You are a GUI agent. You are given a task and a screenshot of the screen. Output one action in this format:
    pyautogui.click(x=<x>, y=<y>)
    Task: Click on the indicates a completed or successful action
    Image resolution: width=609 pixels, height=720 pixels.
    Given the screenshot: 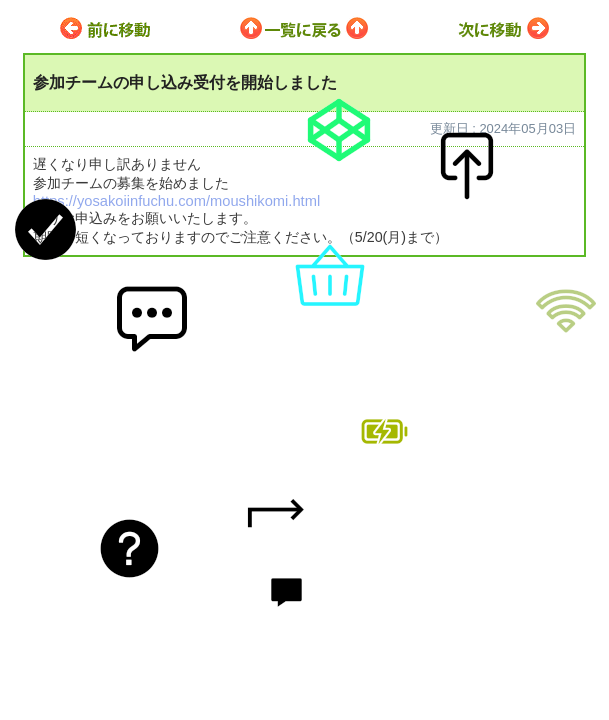 What is the action you would take?
    pyautogui.click(x=45, y=229)
    